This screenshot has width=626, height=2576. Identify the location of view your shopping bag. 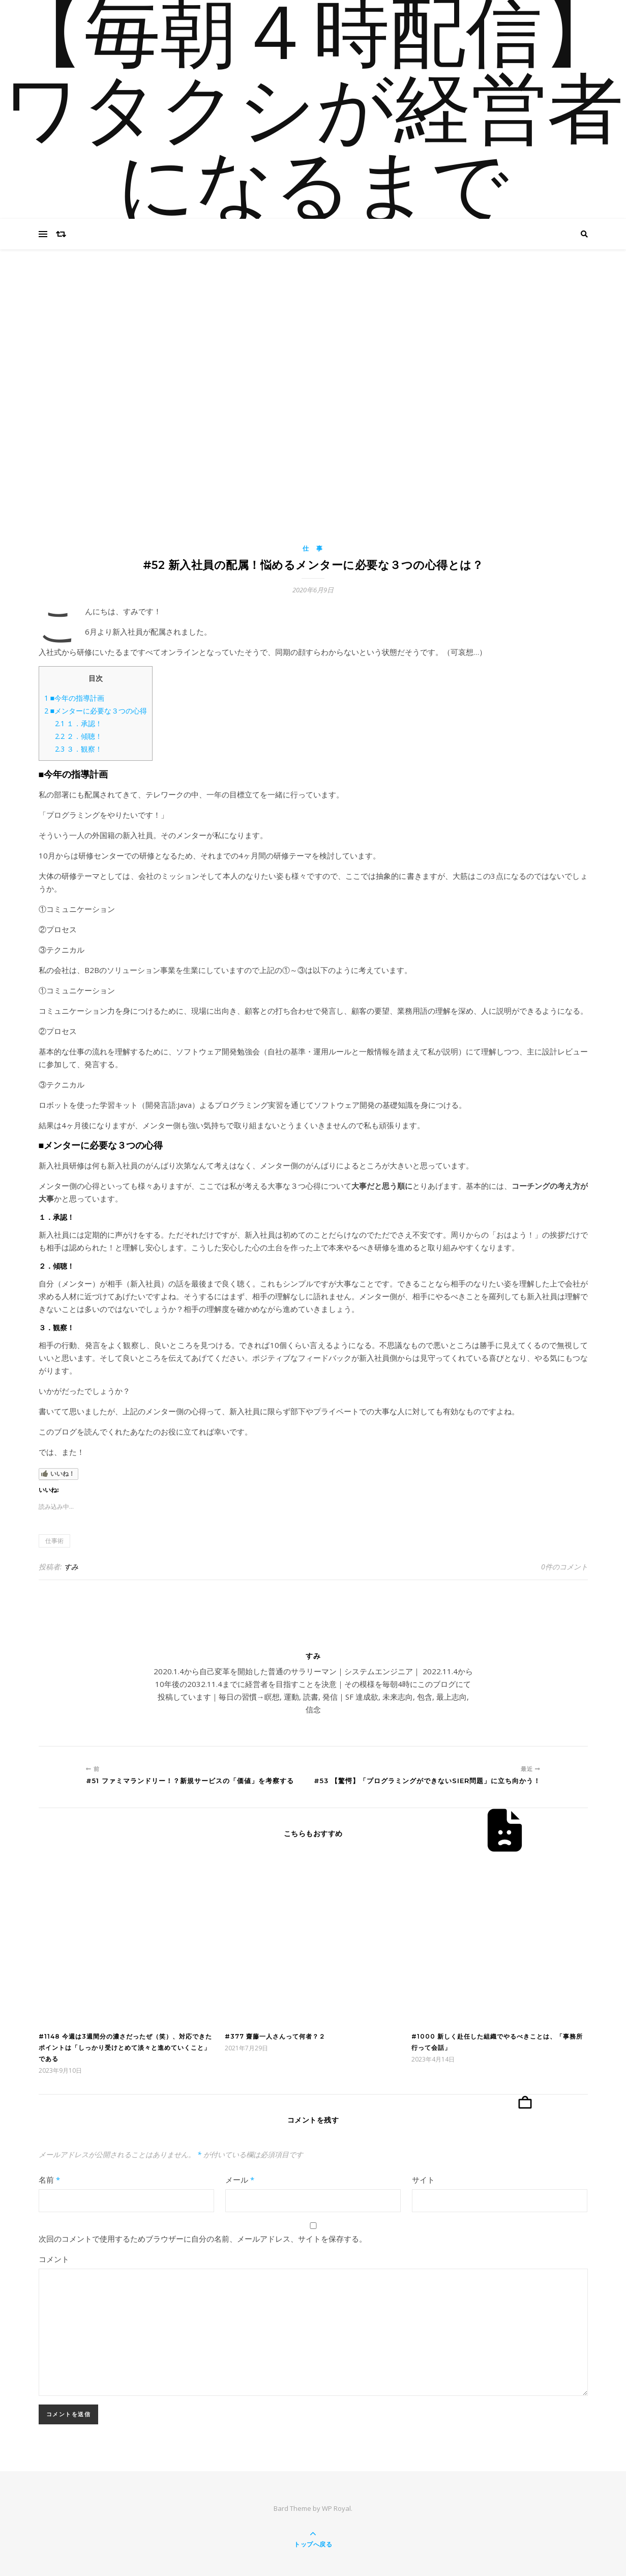
(525, 2103).